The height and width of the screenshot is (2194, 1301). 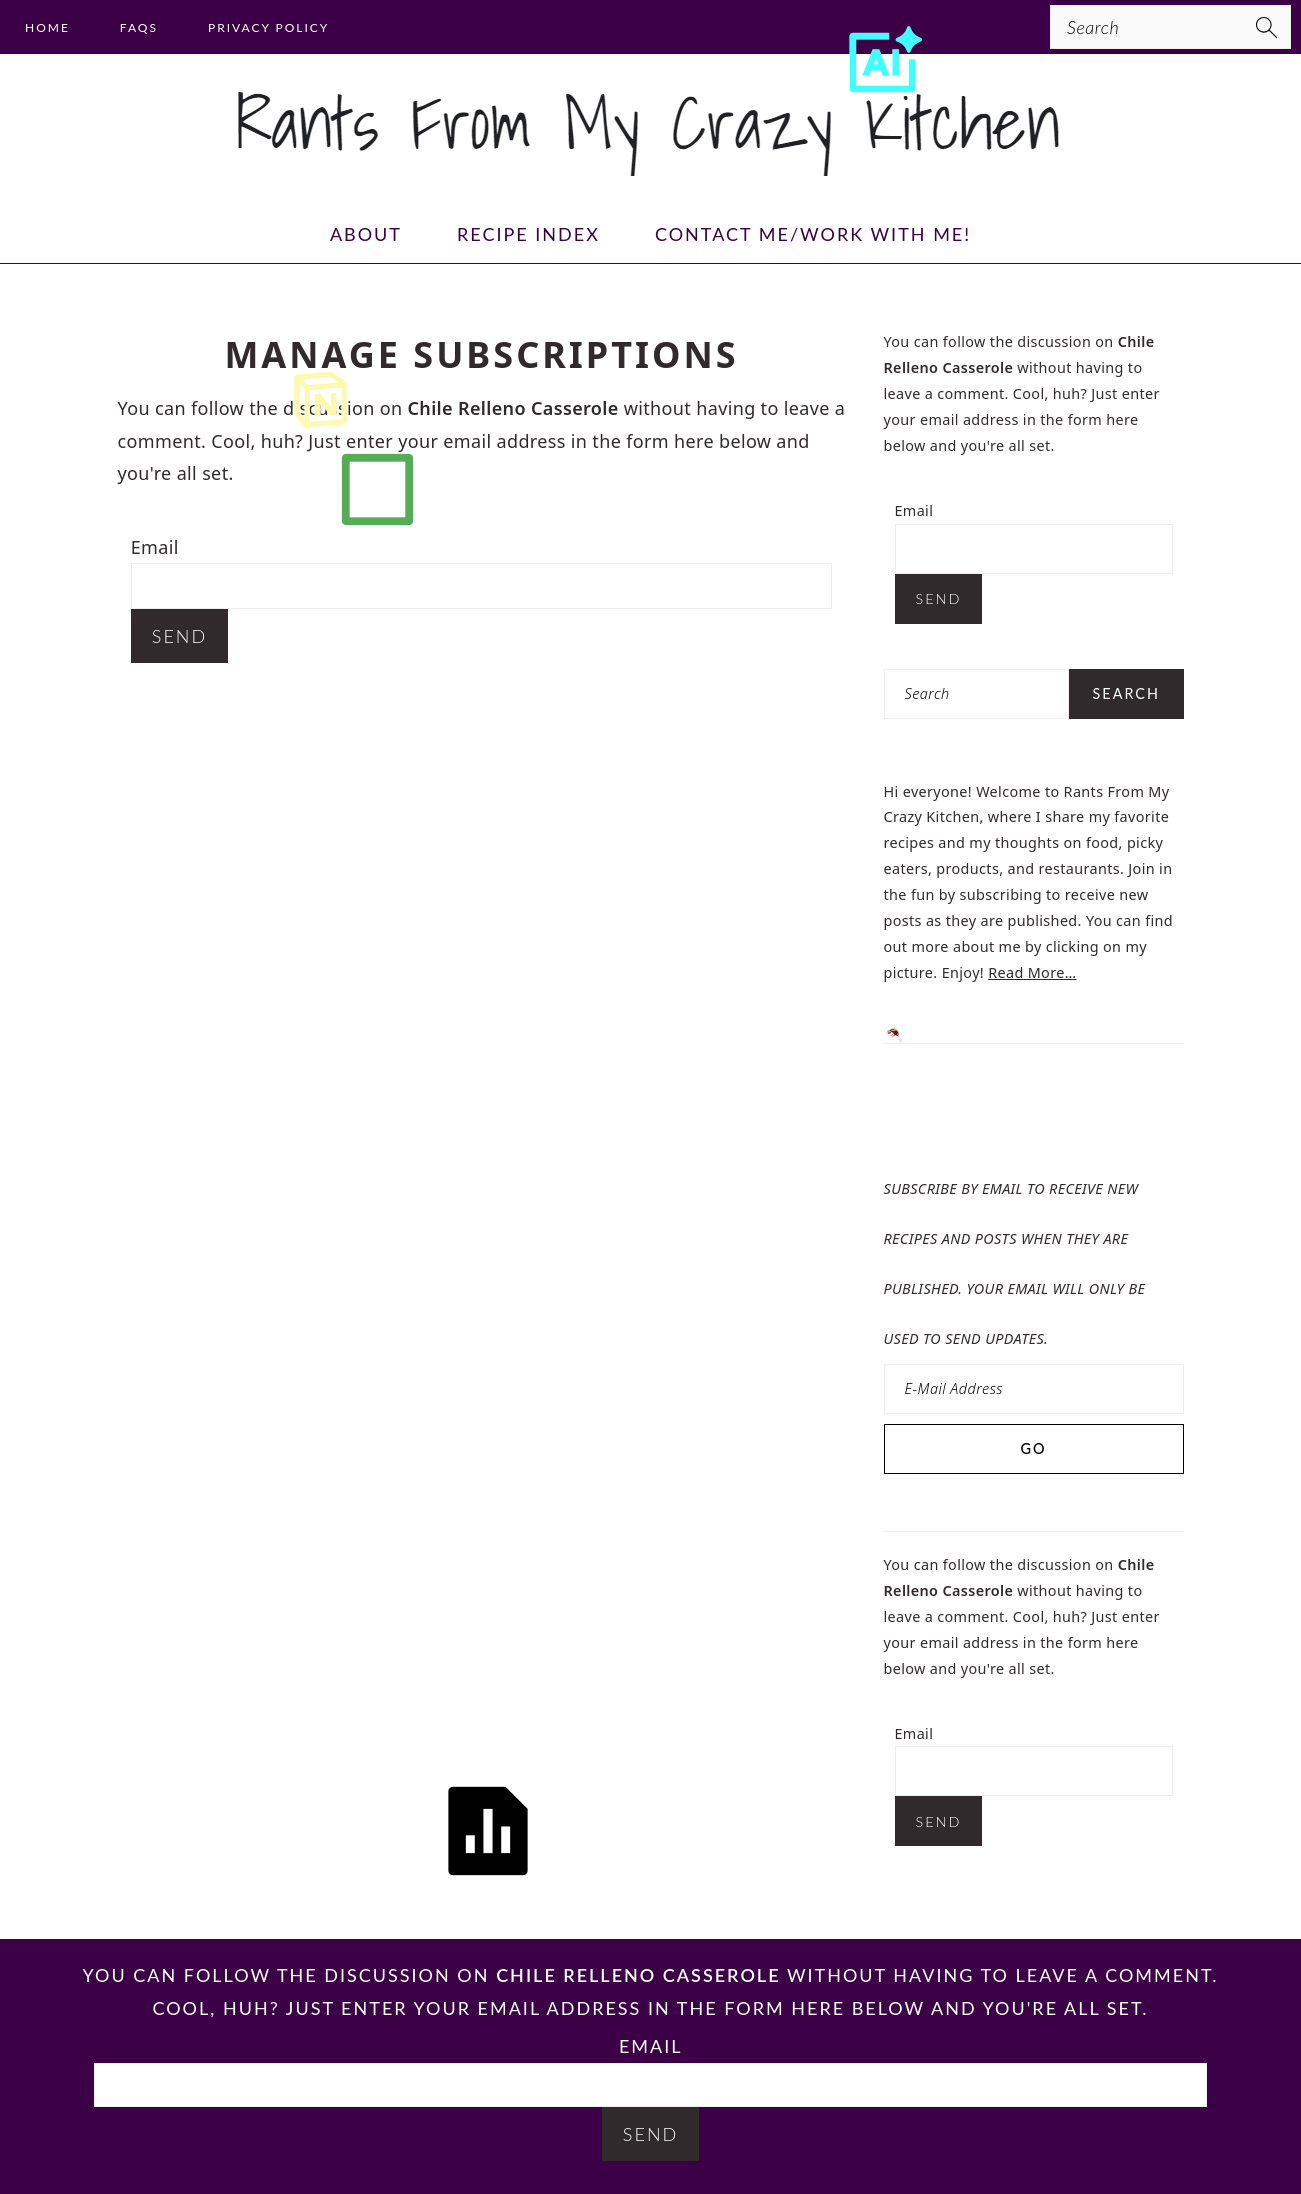 I want to click on view document with chart data, so click(x=488, y=1831).